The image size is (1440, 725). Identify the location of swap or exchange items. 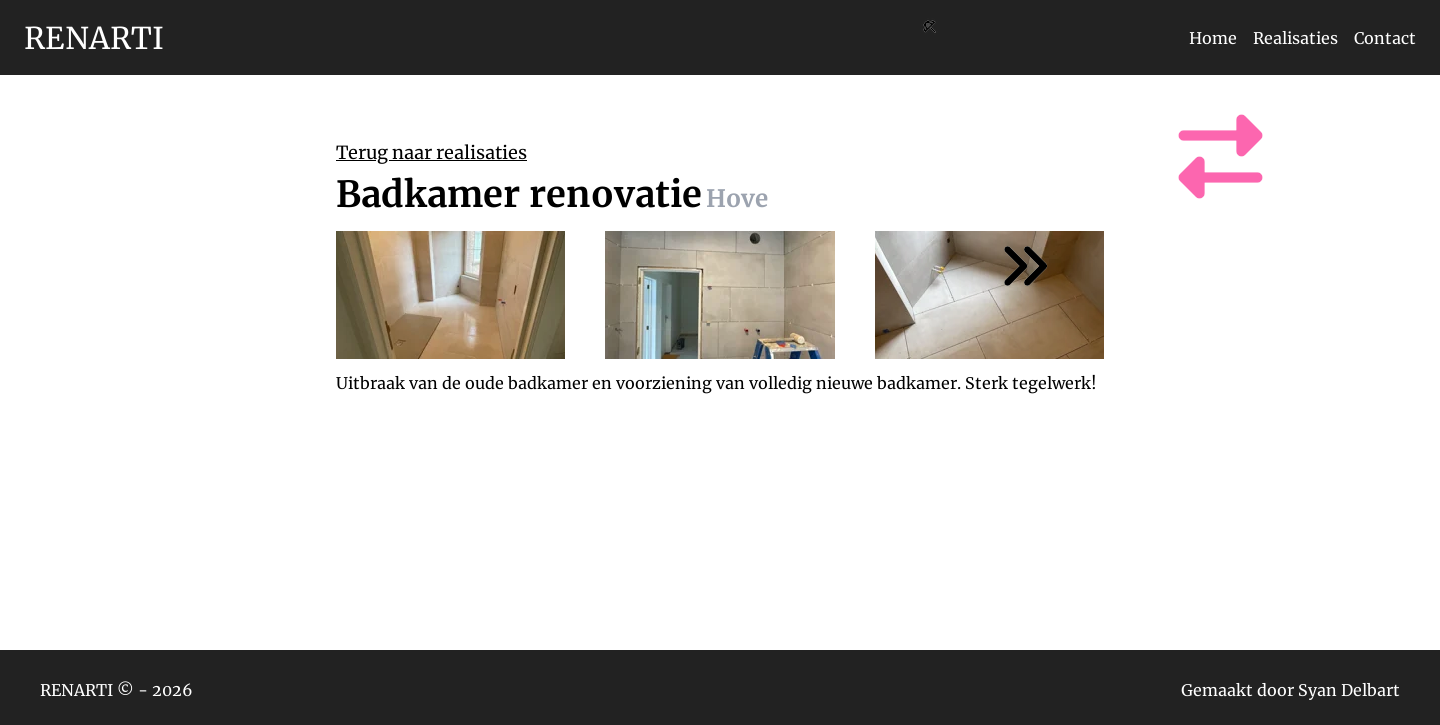
(1220, 156).